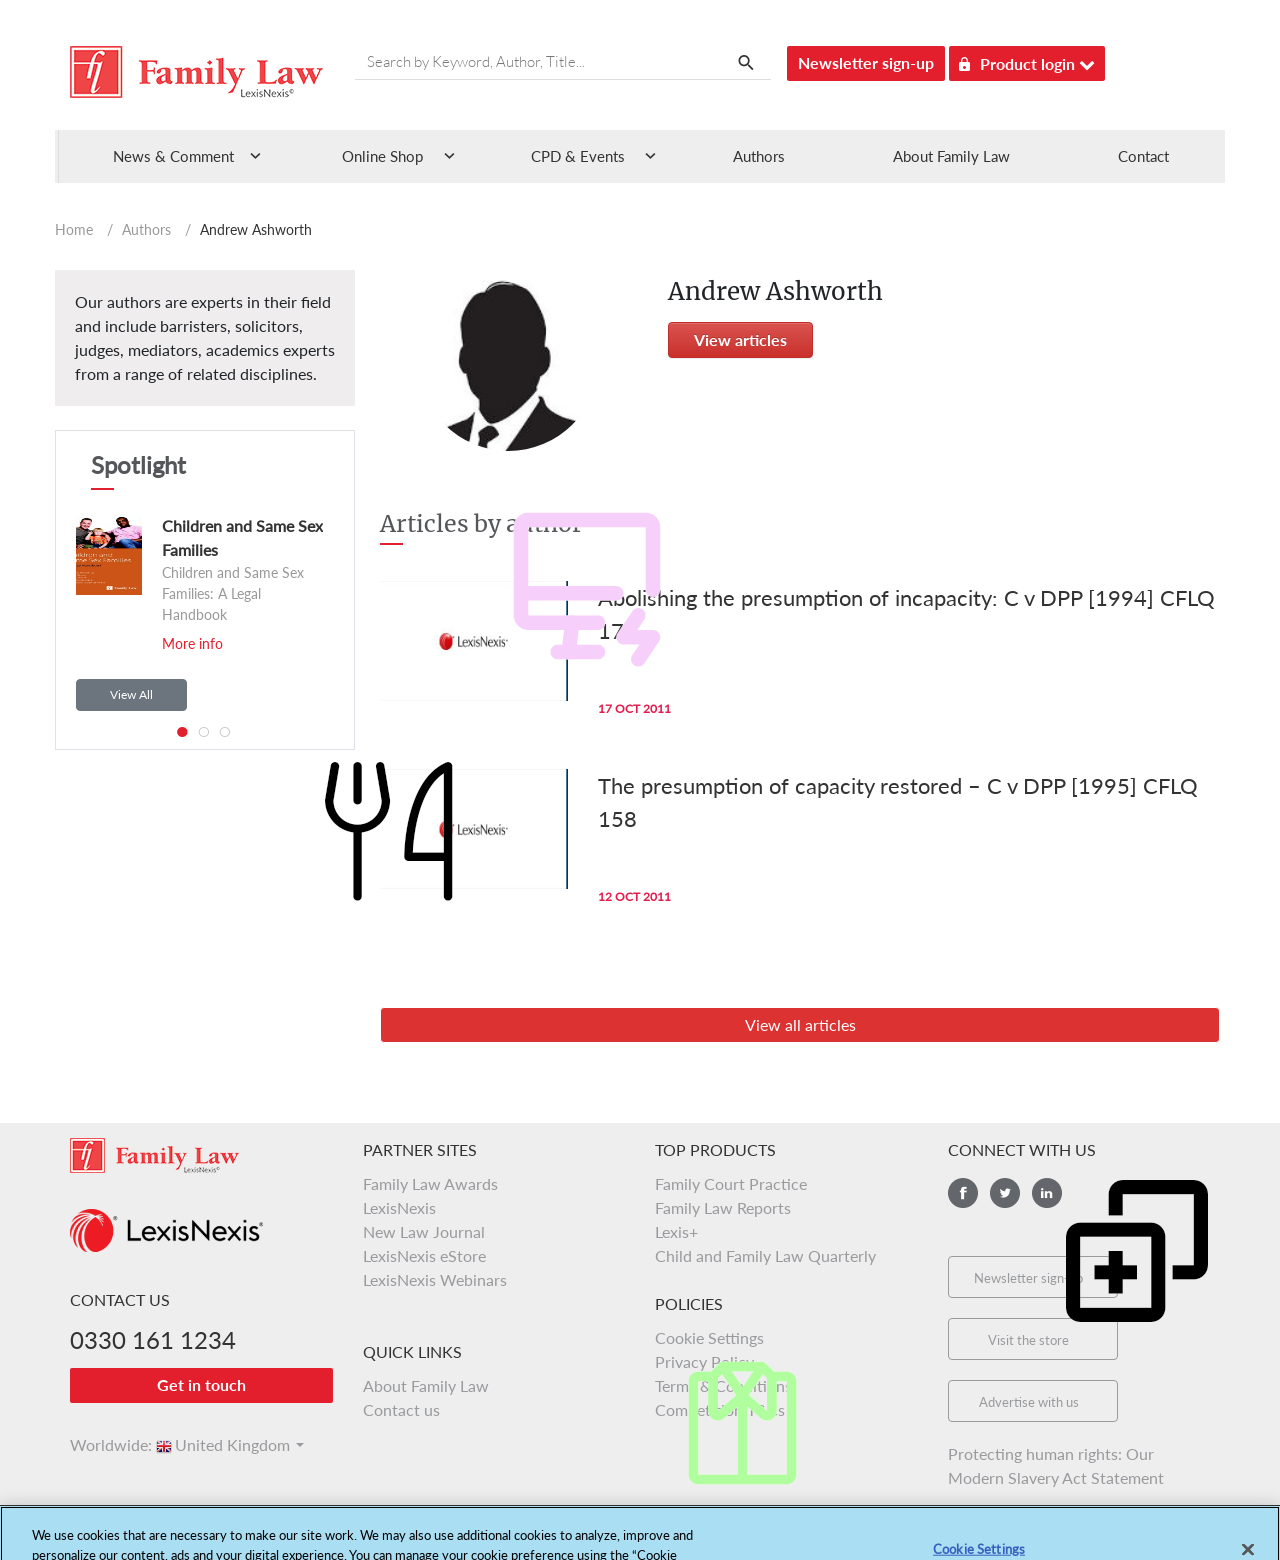 The height and width of the screenshot is (1560, 1280). What do you see at coordinates (391, 828) in the screenshot?
I see `access food and dining options` at bounding box center [391, 828].